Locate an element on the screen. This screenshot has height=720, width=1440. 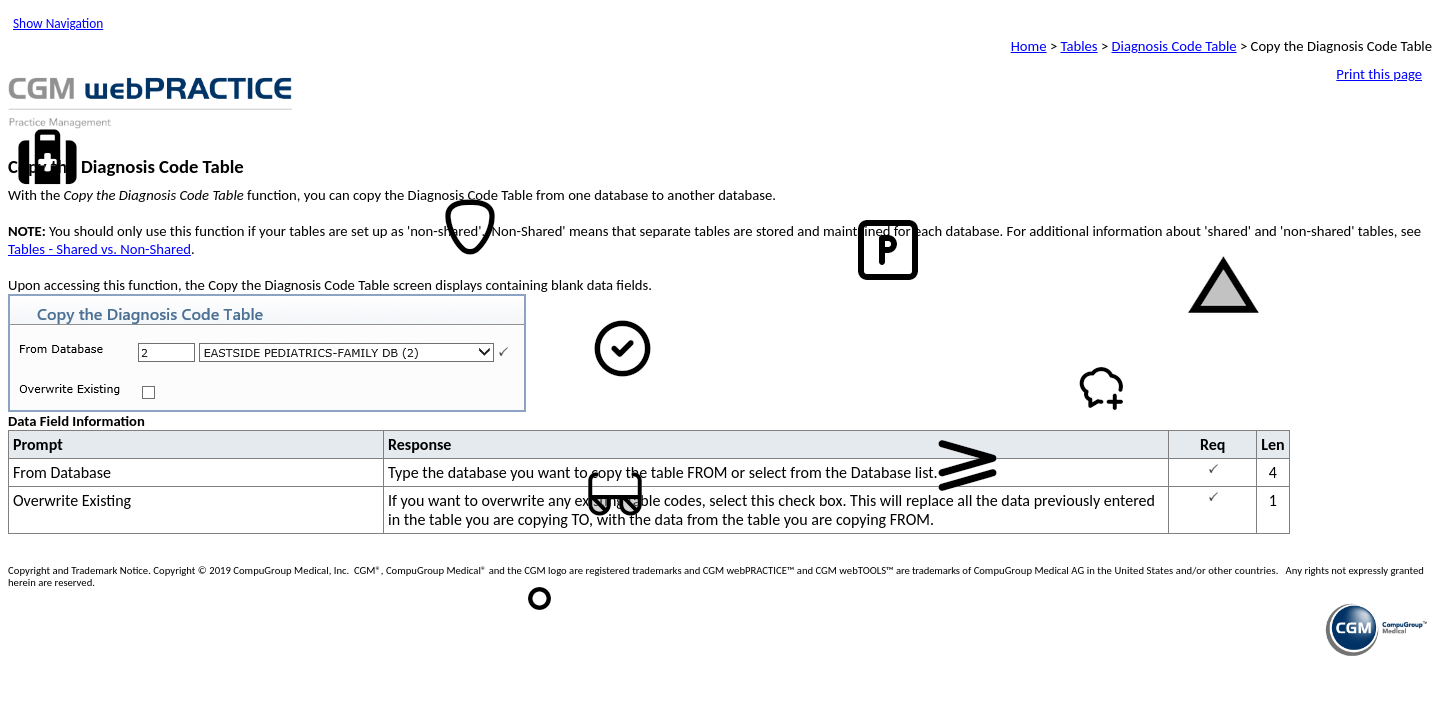
start a new conversation is located at coordinates (1100, 387).